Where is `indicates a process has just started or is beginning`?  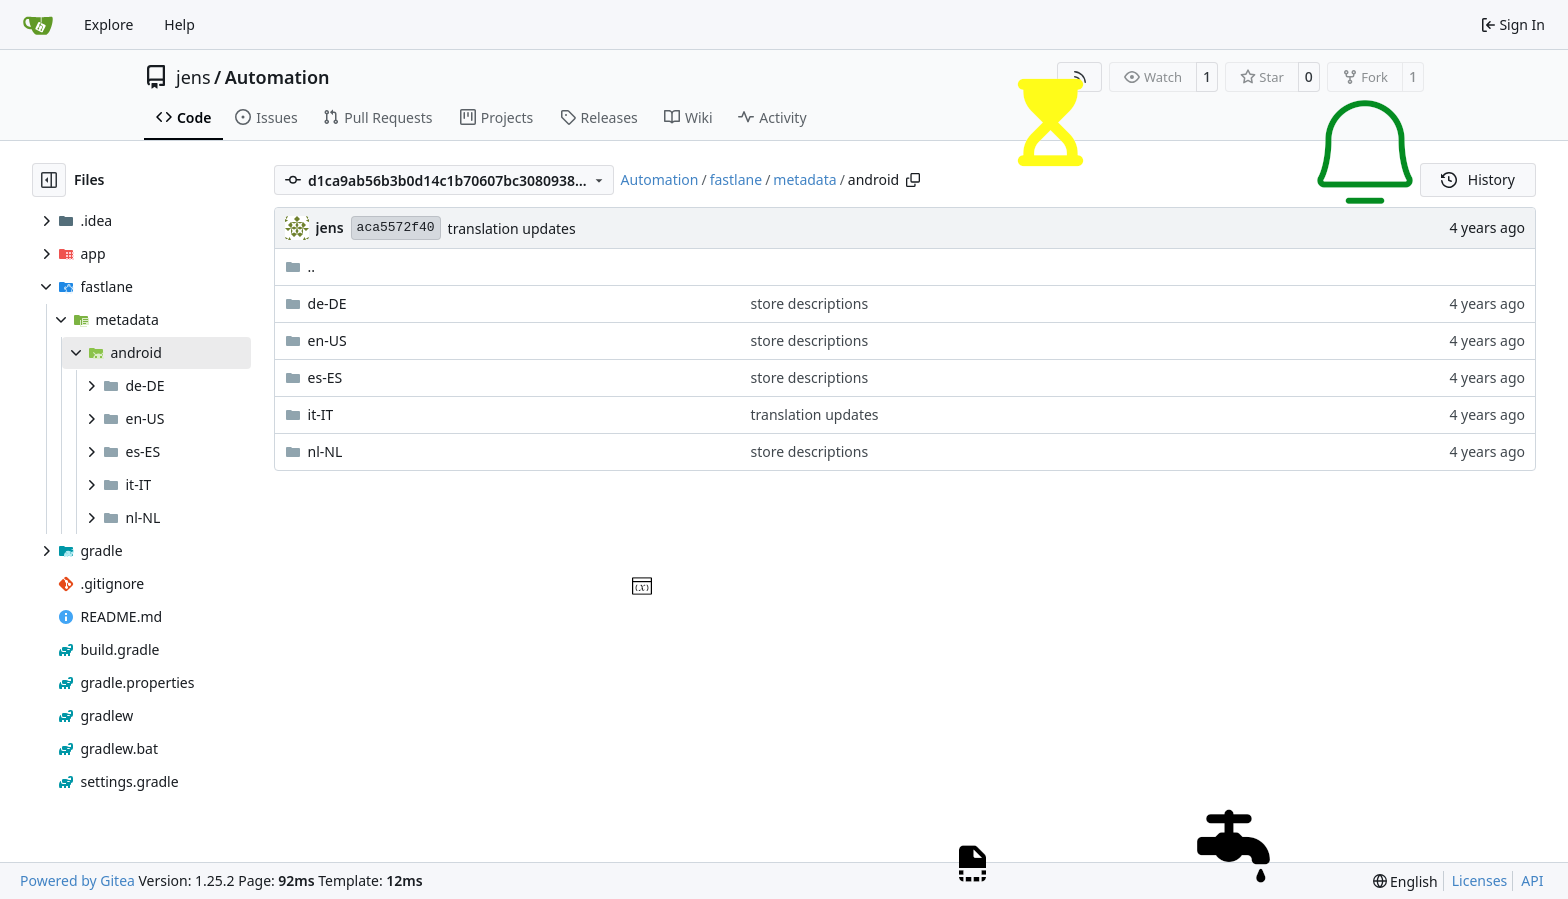 indicates a process has just started or is beginning is located at coordinates (1050, 122).